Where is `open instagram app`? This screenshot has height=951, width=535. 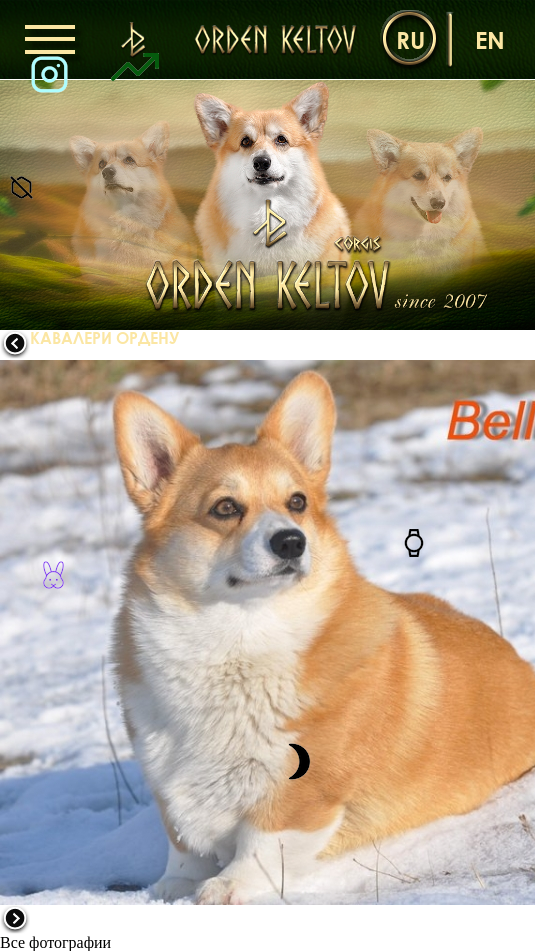
open instagram app is located at coordinates (49, 74).